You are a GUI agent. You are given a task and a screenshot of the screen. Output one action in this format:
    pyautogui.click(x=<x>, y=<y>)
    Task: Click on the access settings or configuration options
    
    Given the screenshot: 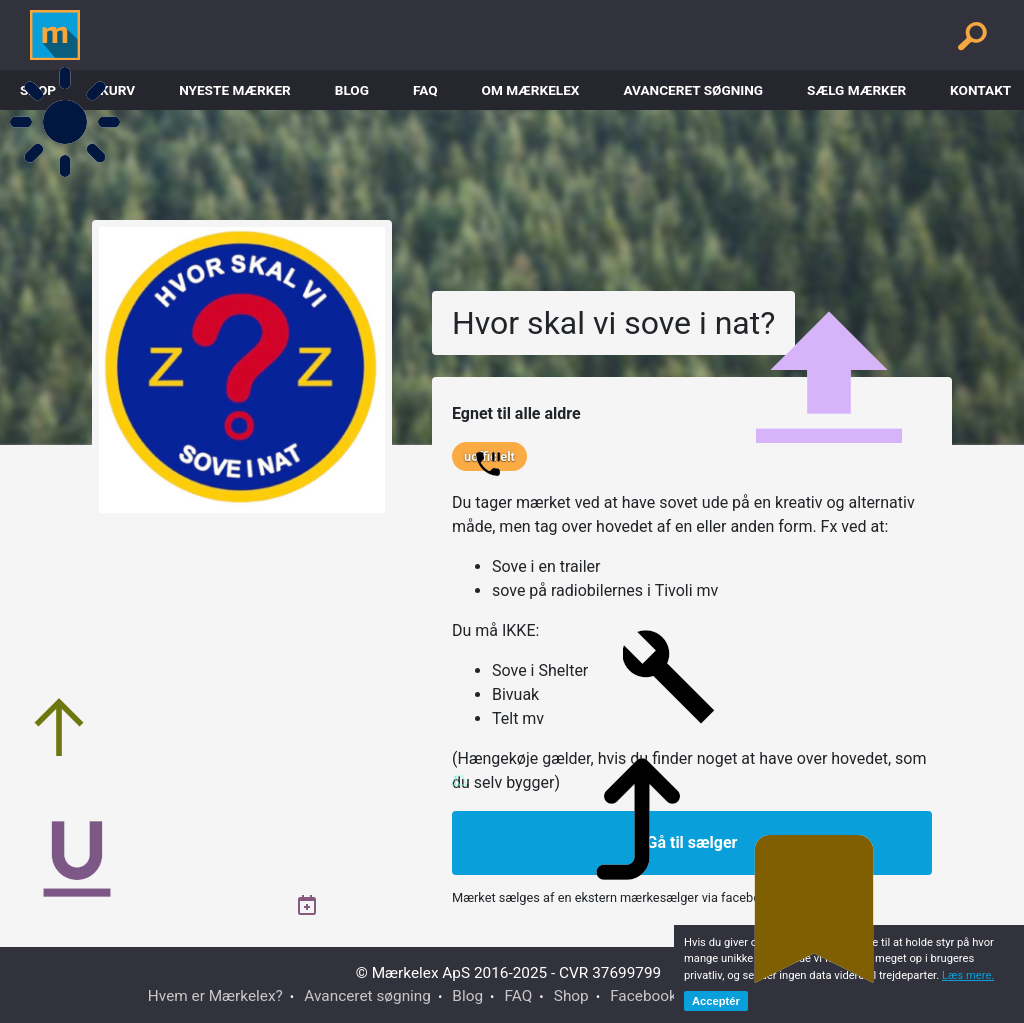 What is the action you would take?
    pyautogui.click(x=670, y=677)
    